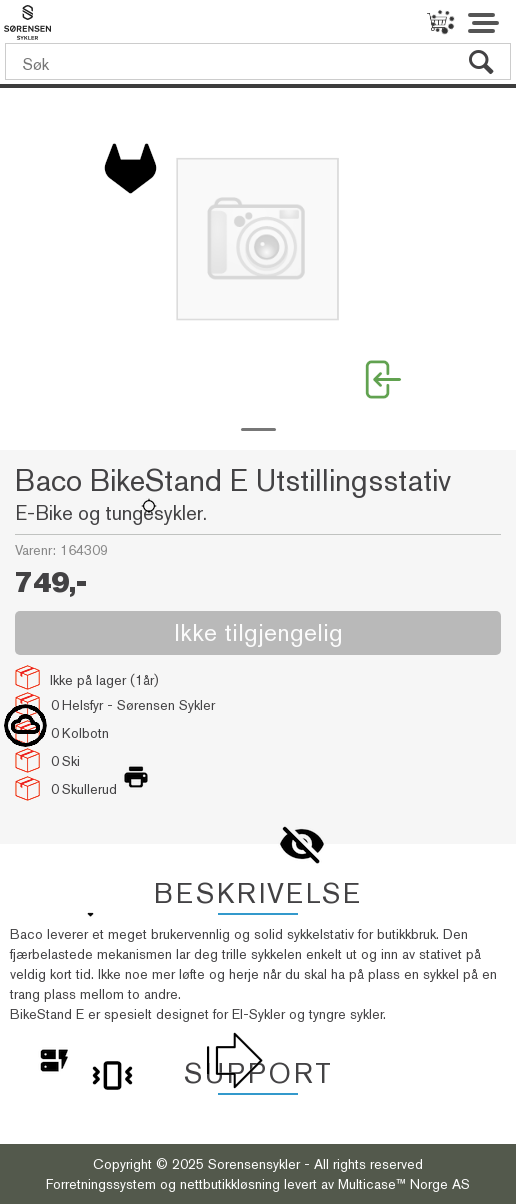 The image size is (516, 1204). Describe the element at coordinates (149, 506) in the screenshot. I see `GPS signal not yet acquired` at that location.